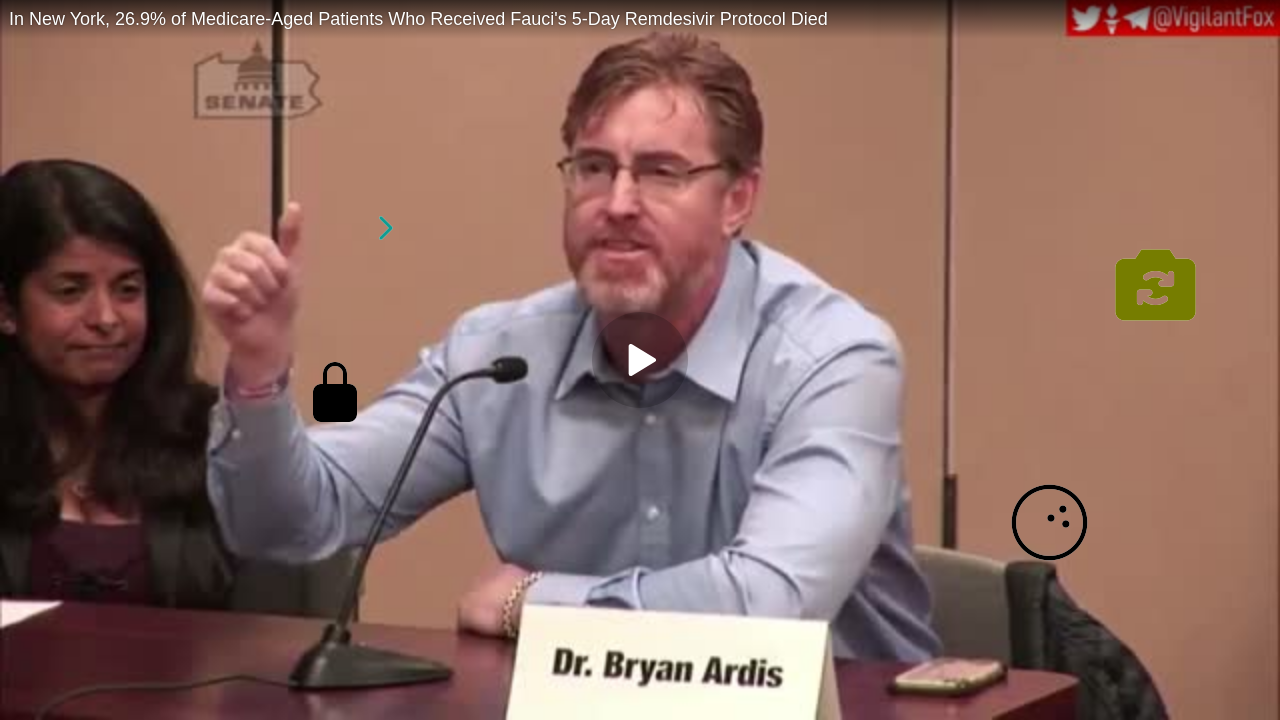  Describe the element at coordinates (386, 228) in the screenshot. I see `navigate to the next item or screen` at that location.